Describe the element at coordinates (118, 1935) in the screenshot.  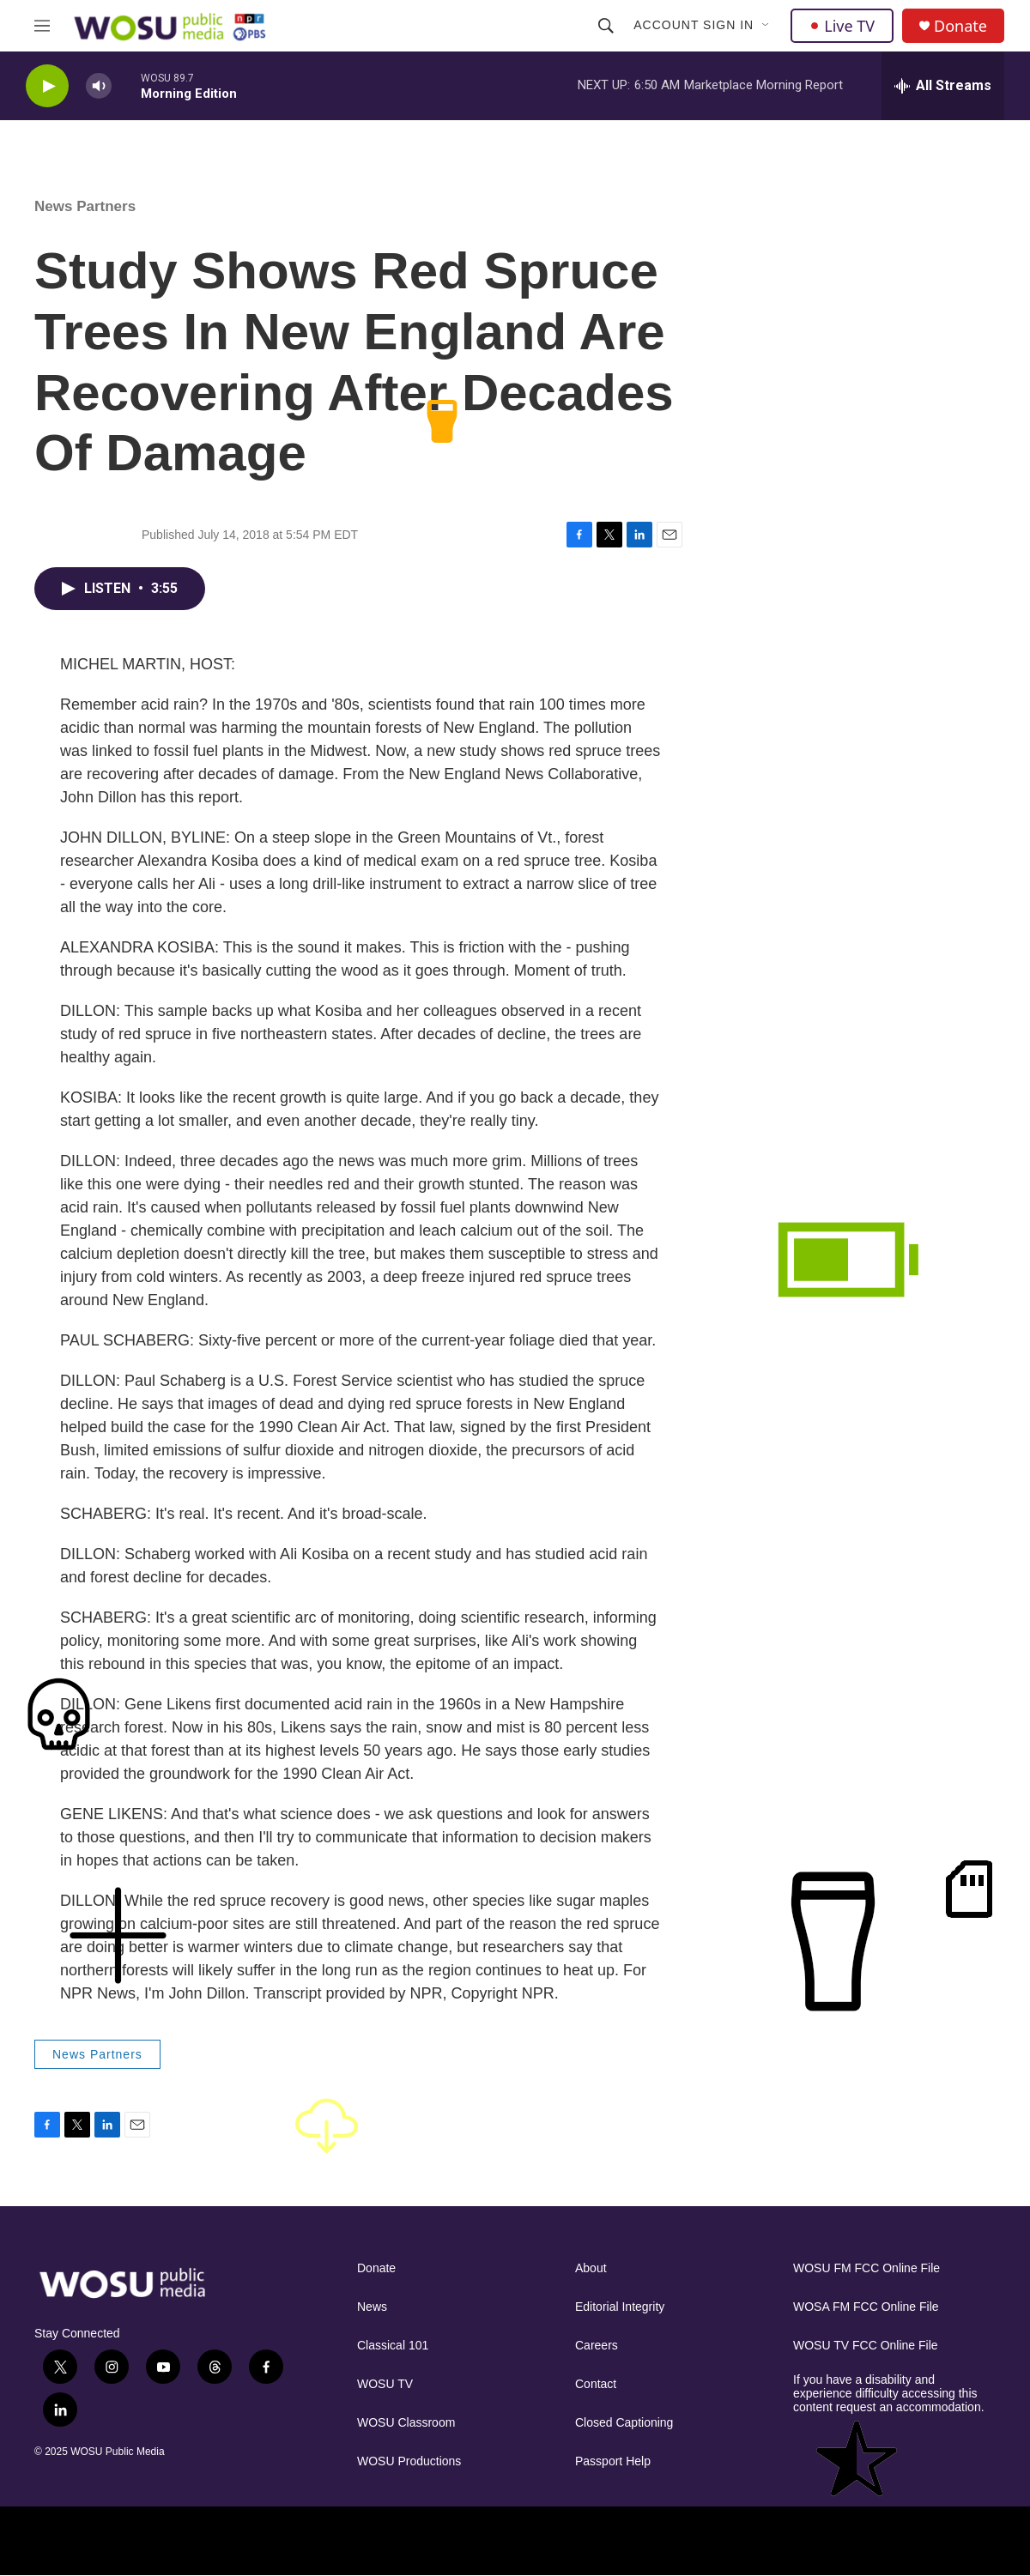
I see `add a new item` at that location.